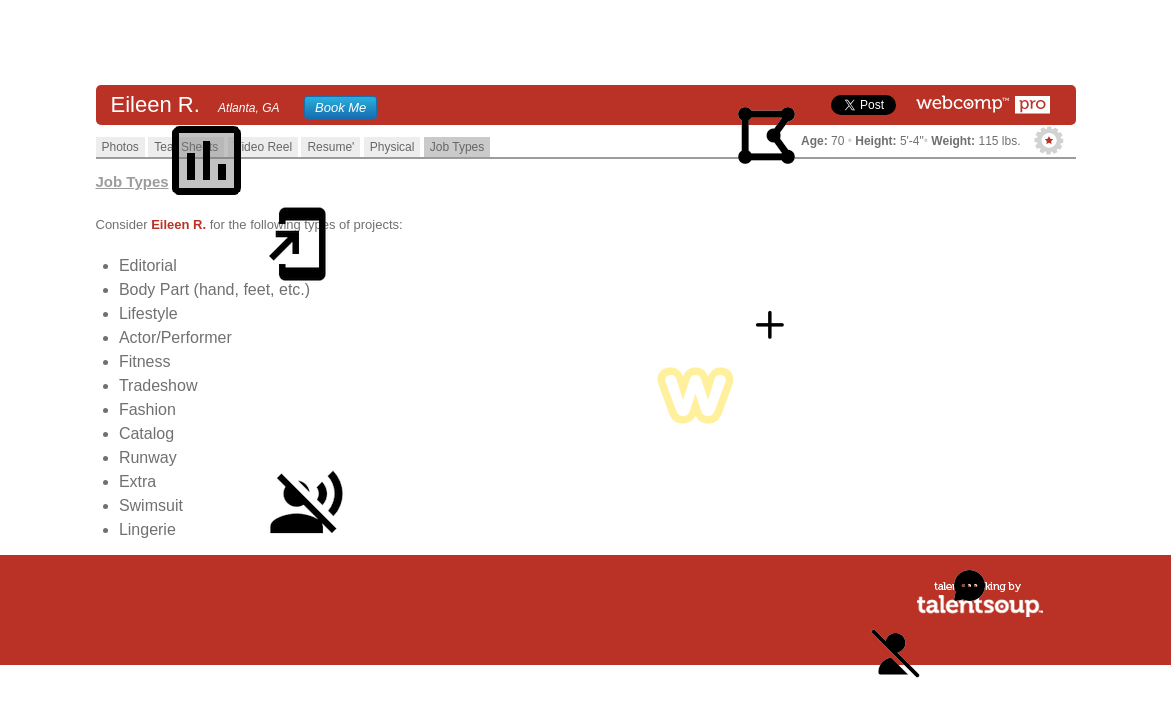 This screenshot has width=1171, height=720. I want to click on add a new item, so click(770, 325).